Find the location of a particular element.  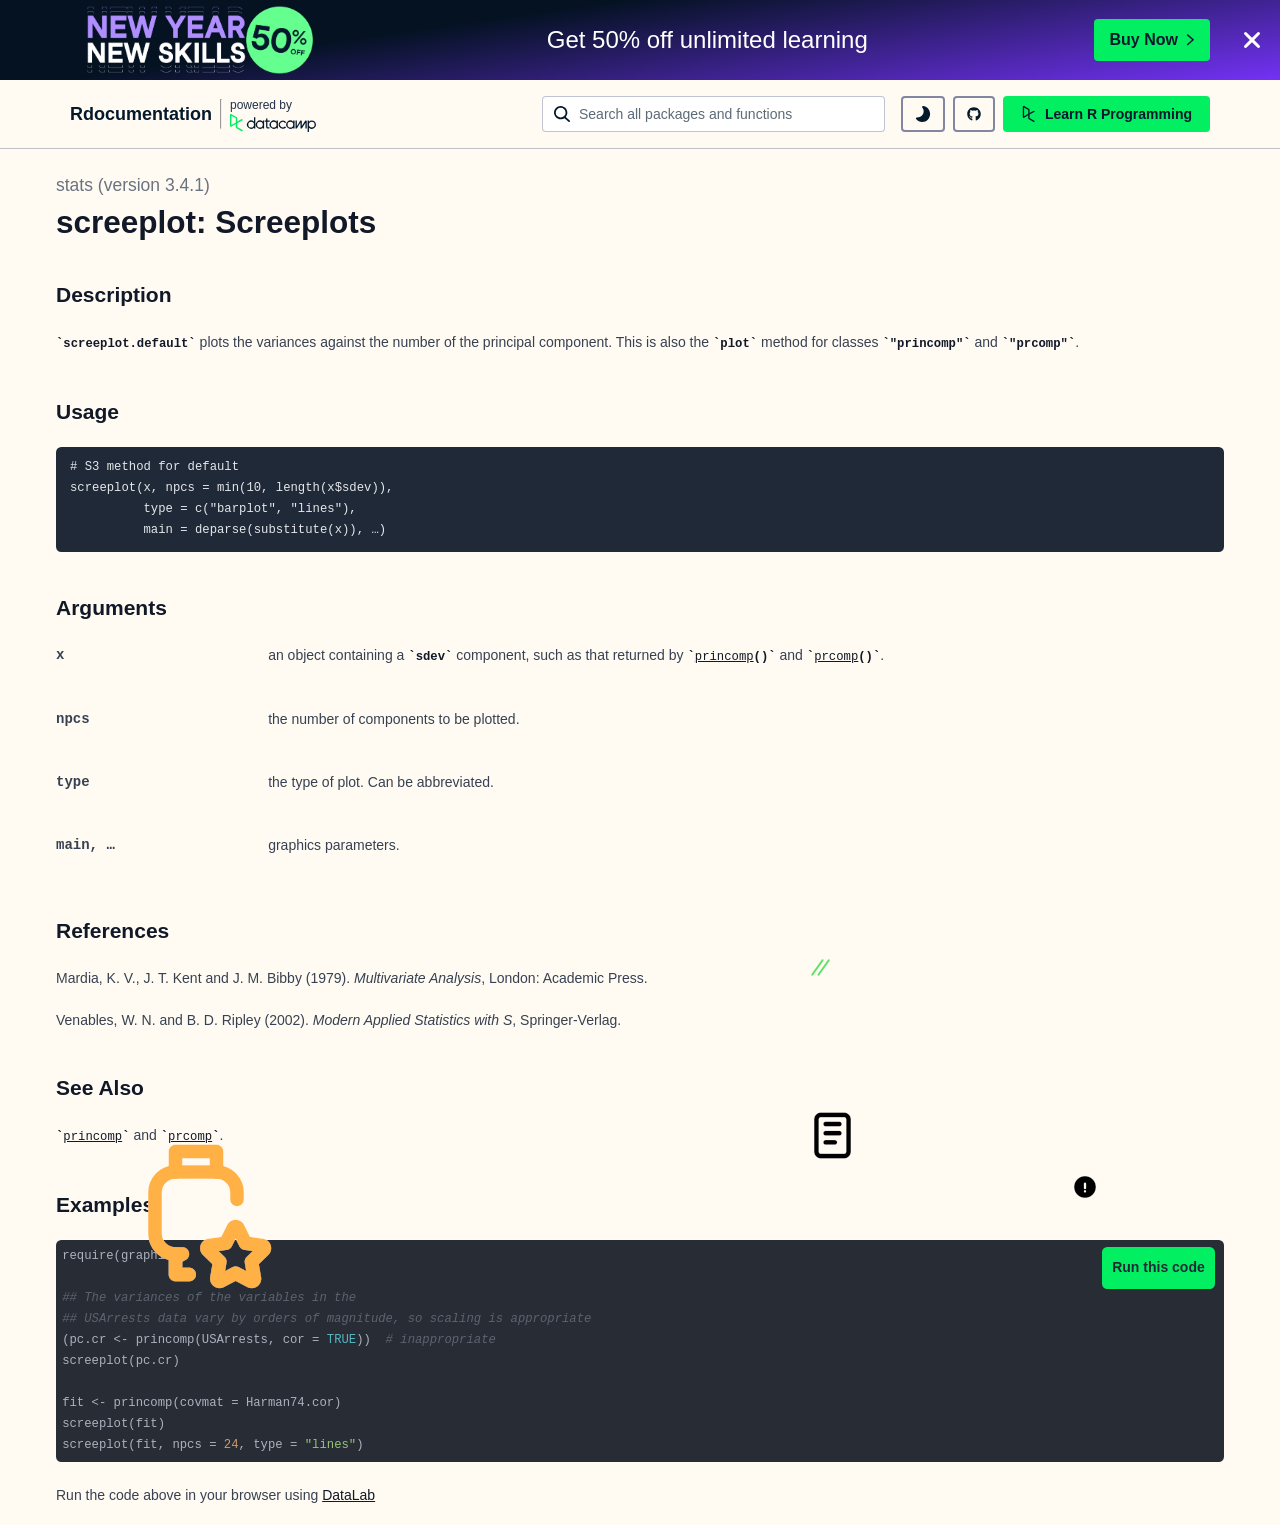

indicates a separator or divider between elements is located at coordinates (820, 967).